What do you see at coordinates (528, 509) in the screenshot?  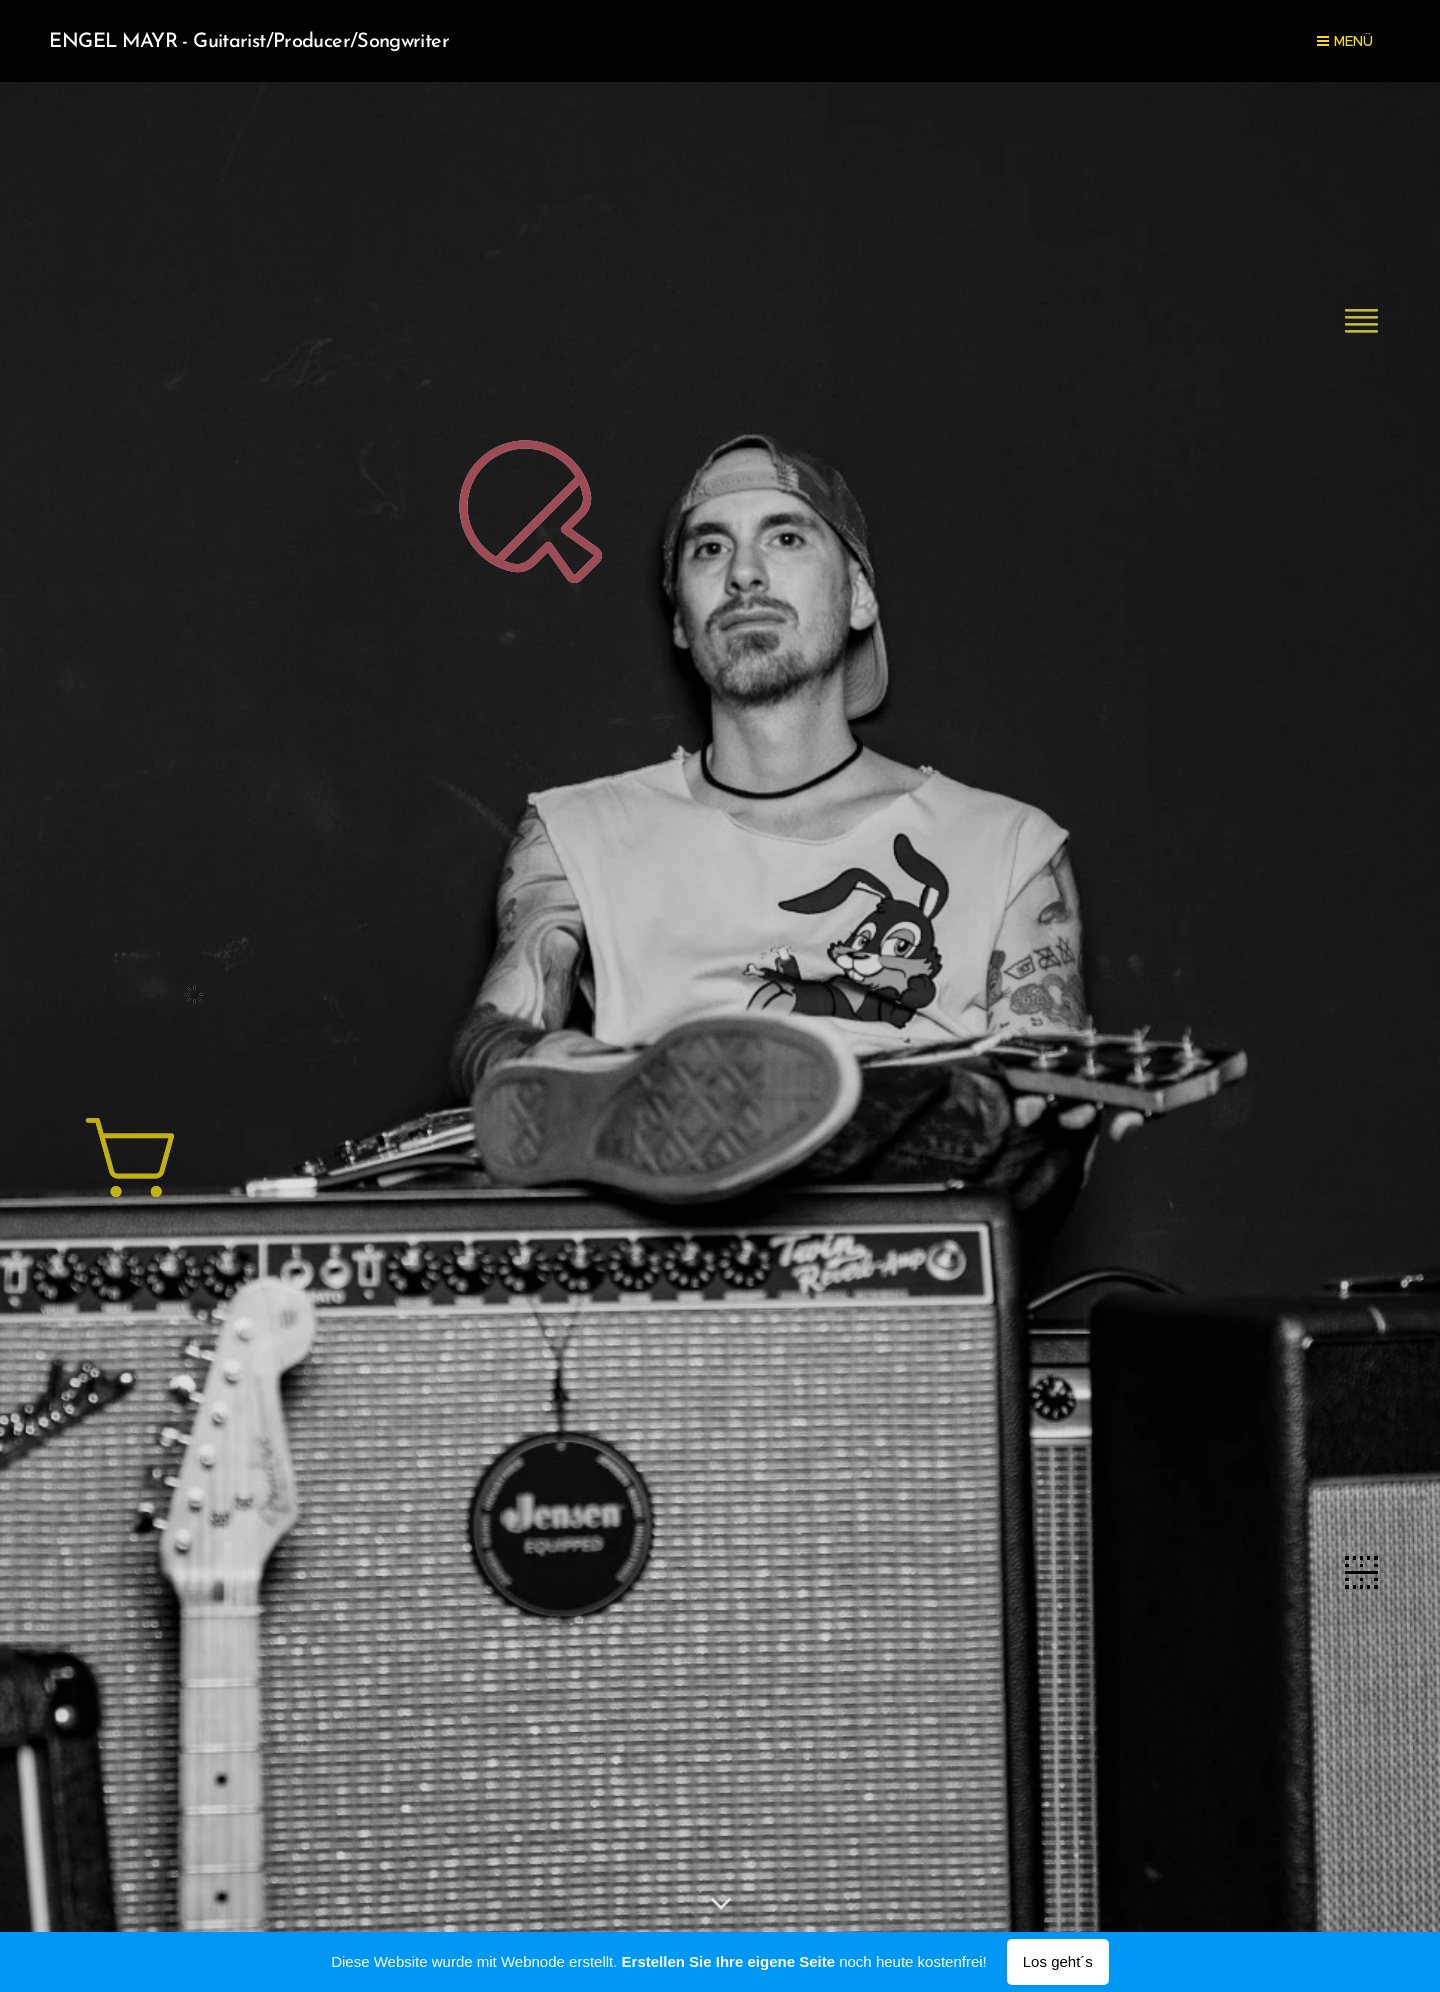 I see `access table tennis or ping pong game` at bounding box center [528, 509].